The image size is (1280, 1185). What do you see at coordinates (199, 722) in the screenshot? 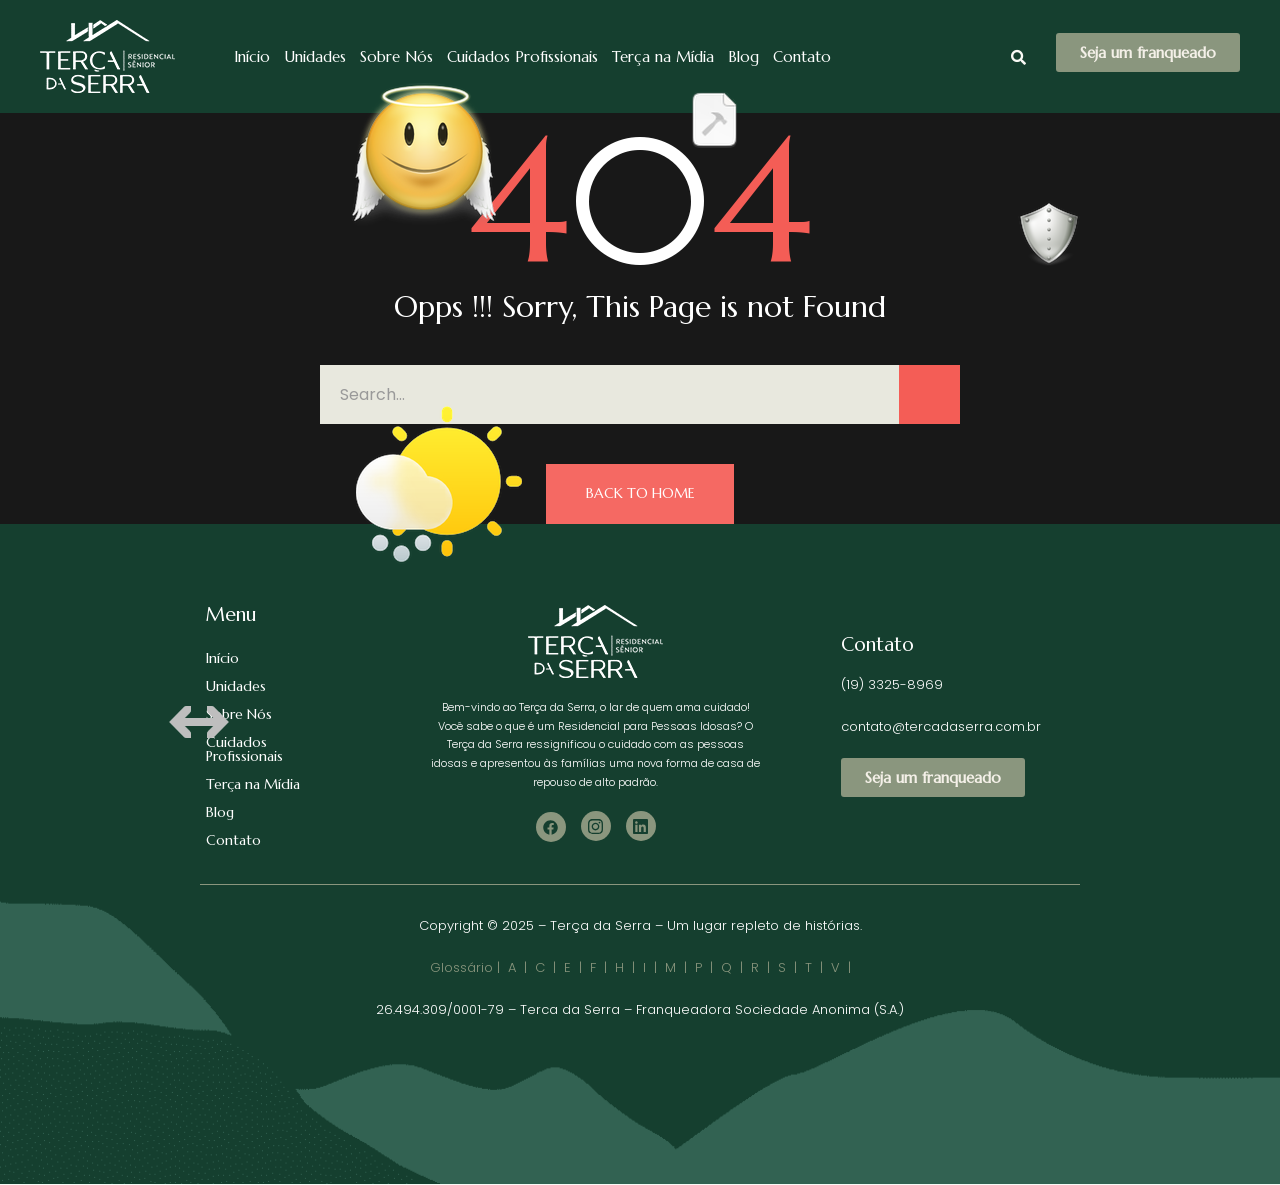
I see `flip object horizontally` at bounding box center [199, 722].